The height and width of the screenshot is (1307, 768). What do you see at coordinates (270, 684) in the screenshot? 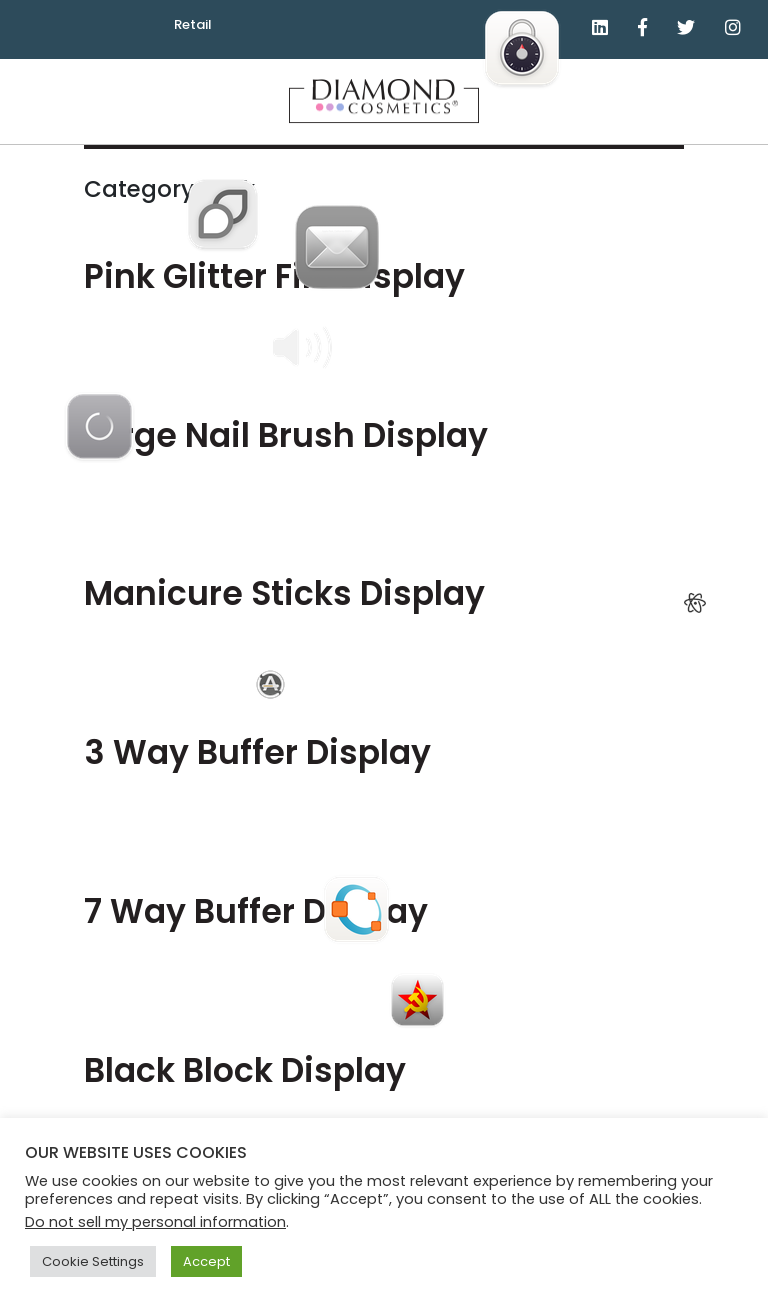
I see `check for available software updates` at bounding box center [270, 684].